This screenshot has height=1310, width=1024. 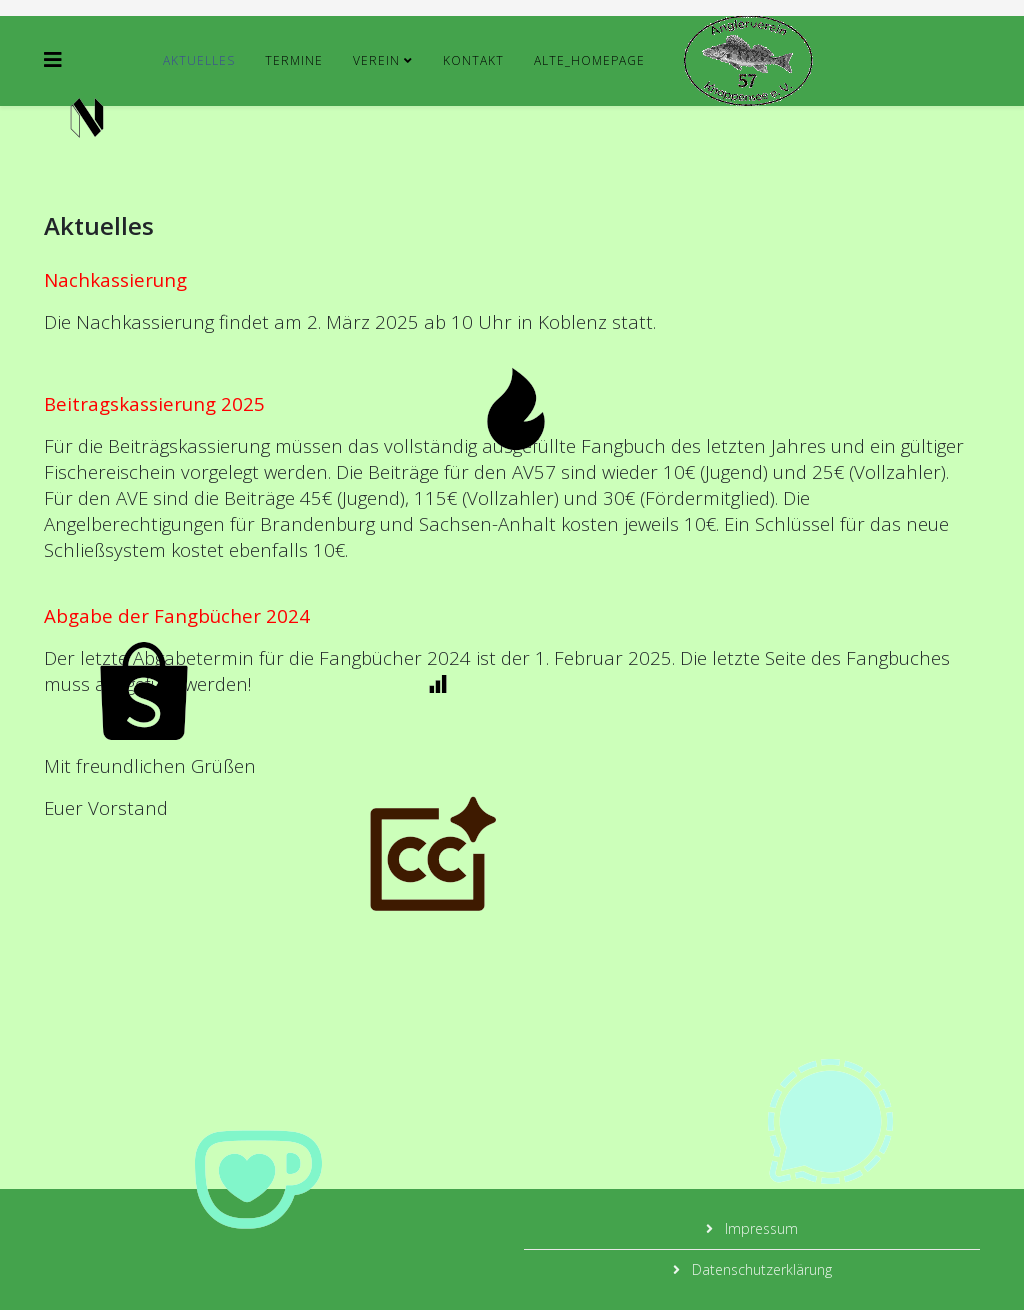 I want to click on support the creator on Ko-fi, so click(x=258, y=1179).